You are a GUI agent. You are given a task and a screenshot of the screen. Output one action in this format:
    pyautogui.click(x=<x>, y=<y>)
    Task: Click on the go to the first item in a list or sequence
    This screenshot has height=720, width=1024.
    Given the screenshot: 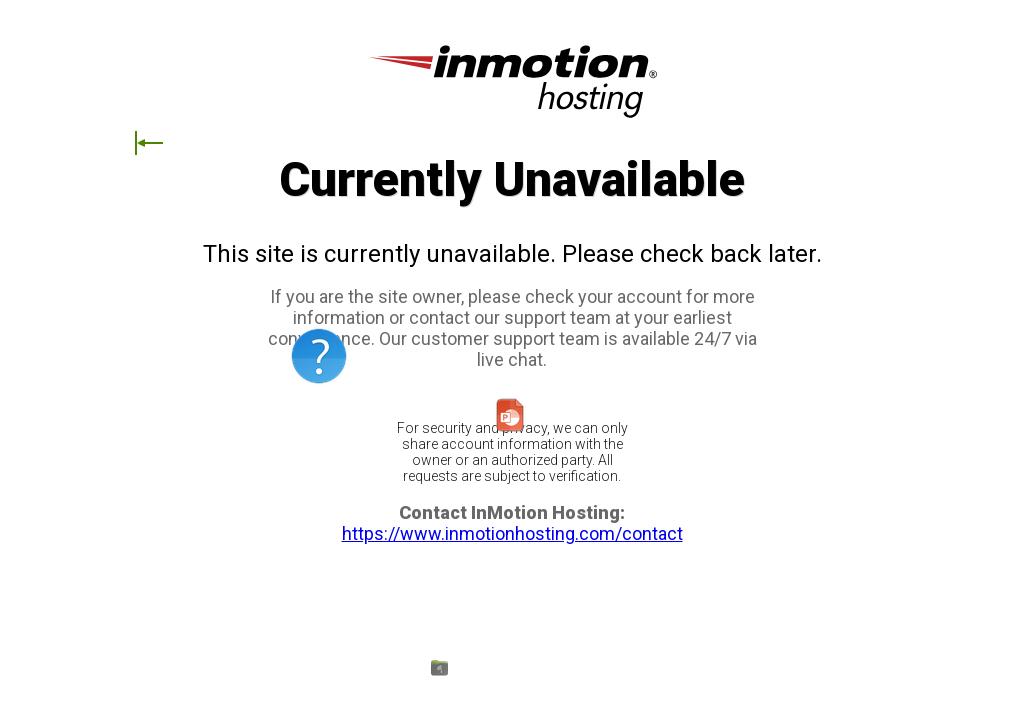 What is the action you would take?
    pyautogui.click(x=149, y=143)
    